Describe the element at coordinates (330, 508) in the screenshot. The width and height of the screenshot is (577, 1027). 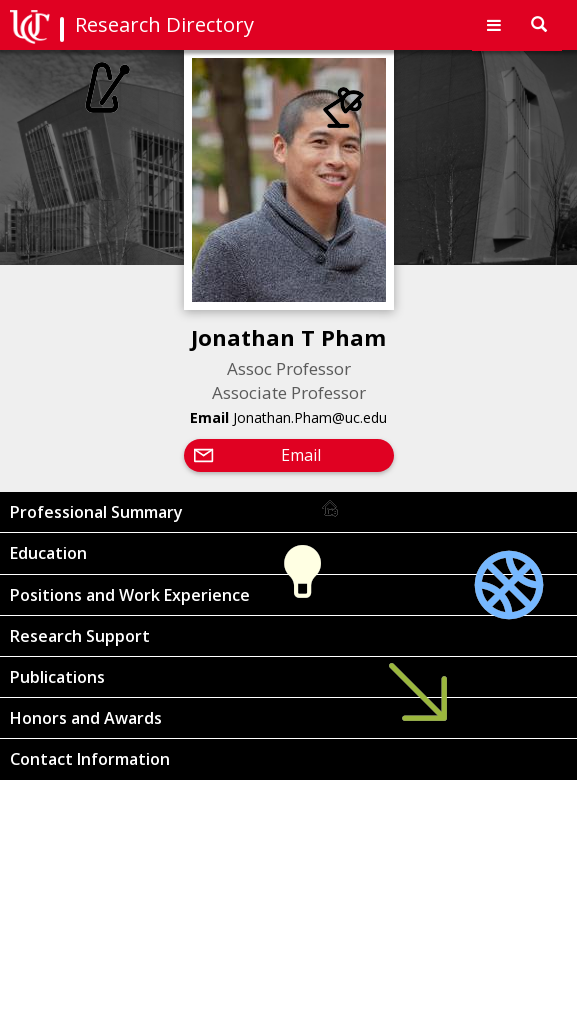
I see `access bitcoin wallet or crypto home dashboard` at that location.